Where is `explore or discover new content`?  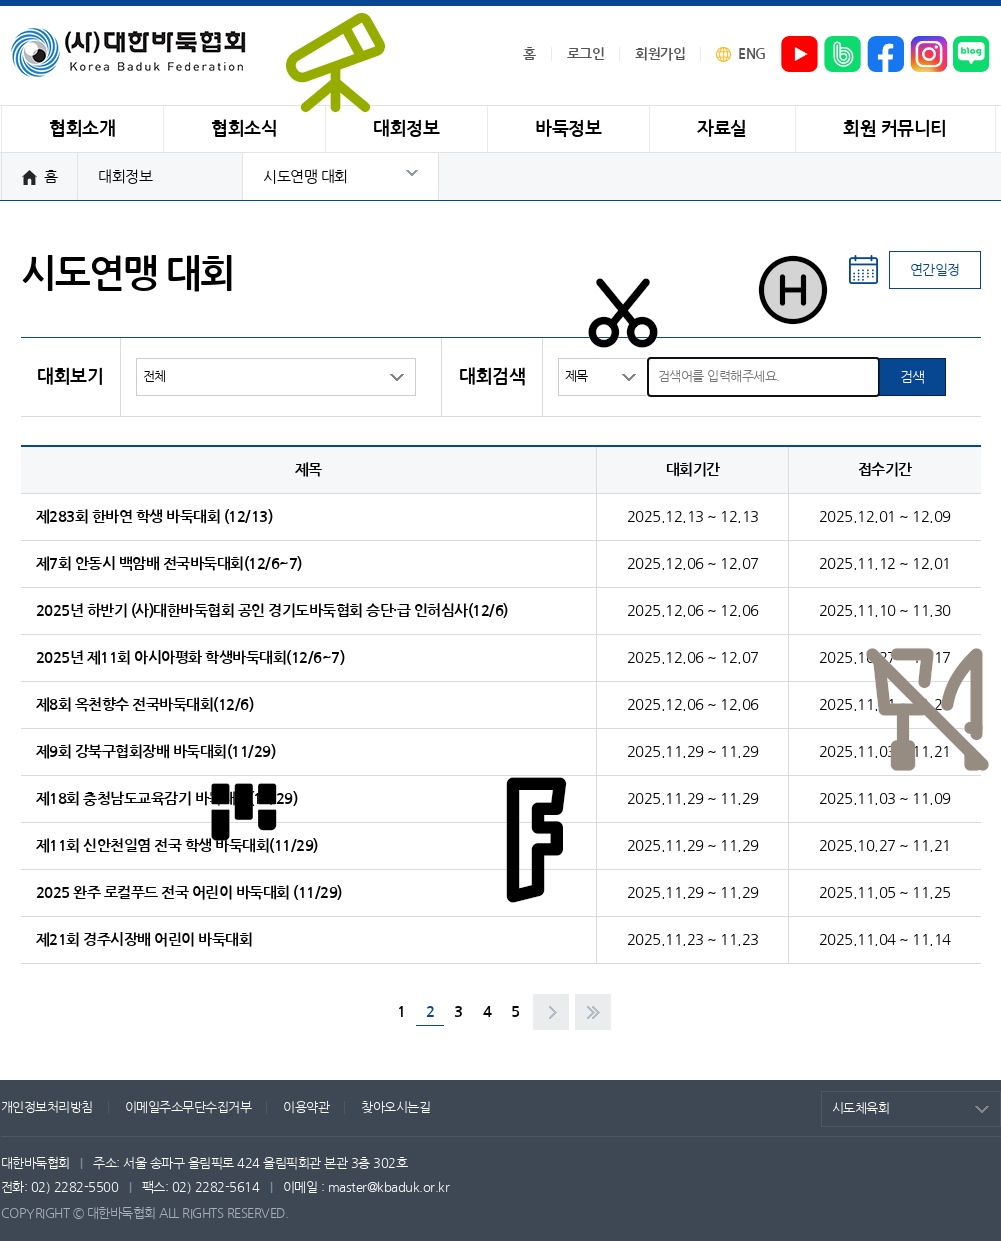 explore or discover new content is located at coordinates (335, 62).